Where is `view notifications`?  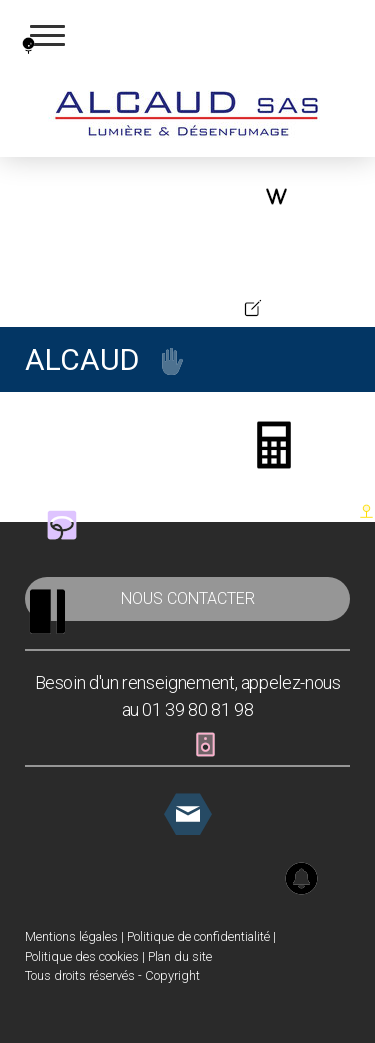 view notifications is located at coordinates (301, 878).